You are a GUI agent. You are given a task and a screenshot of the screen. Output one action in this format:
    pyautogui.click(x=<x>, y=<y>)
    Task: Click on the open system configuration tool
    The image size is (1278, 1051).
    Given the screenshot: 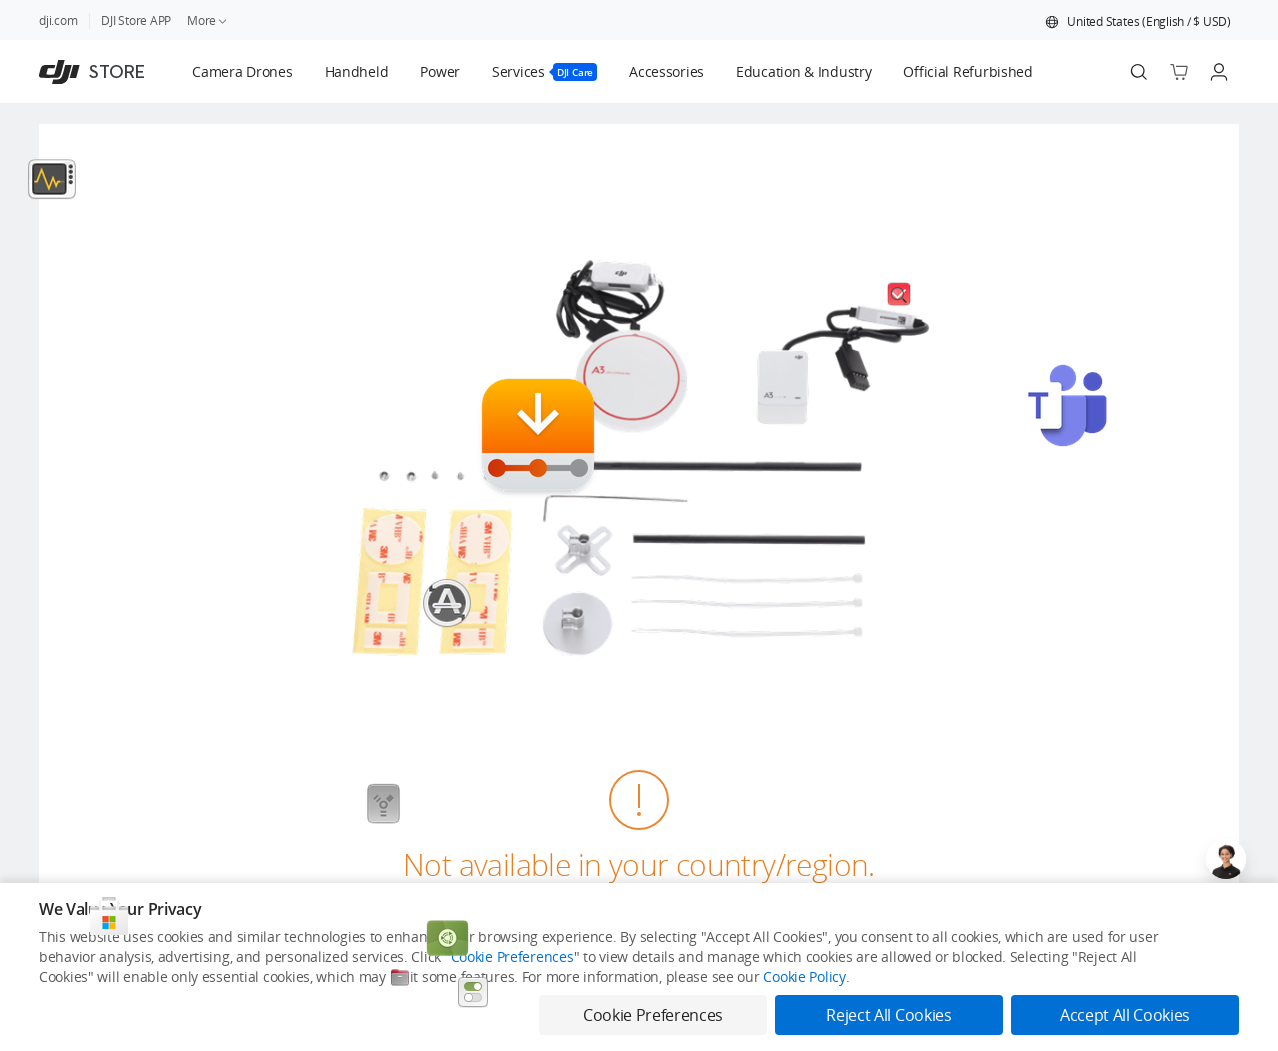 What is the action you would take?
    pyautogui.click(x=899, y=294)
    